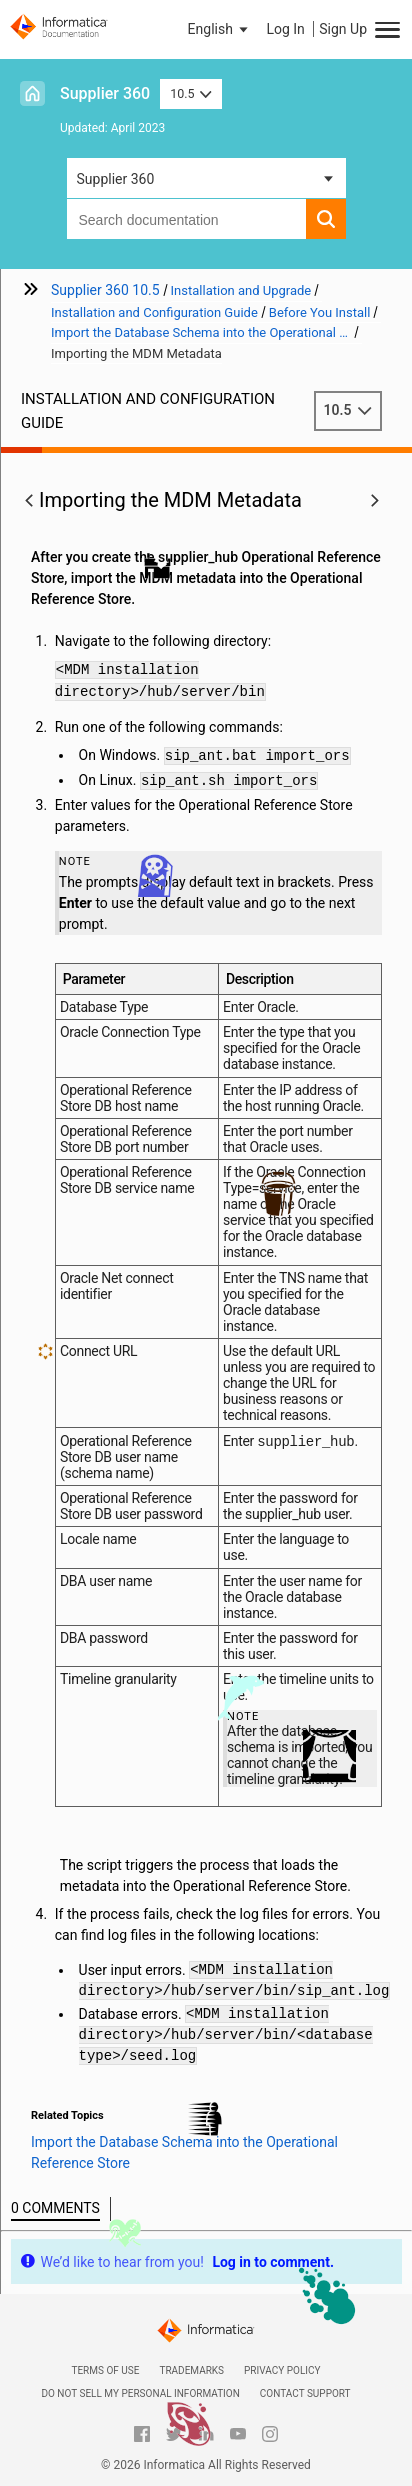  I want to click on report property damage, so click(157, 565).